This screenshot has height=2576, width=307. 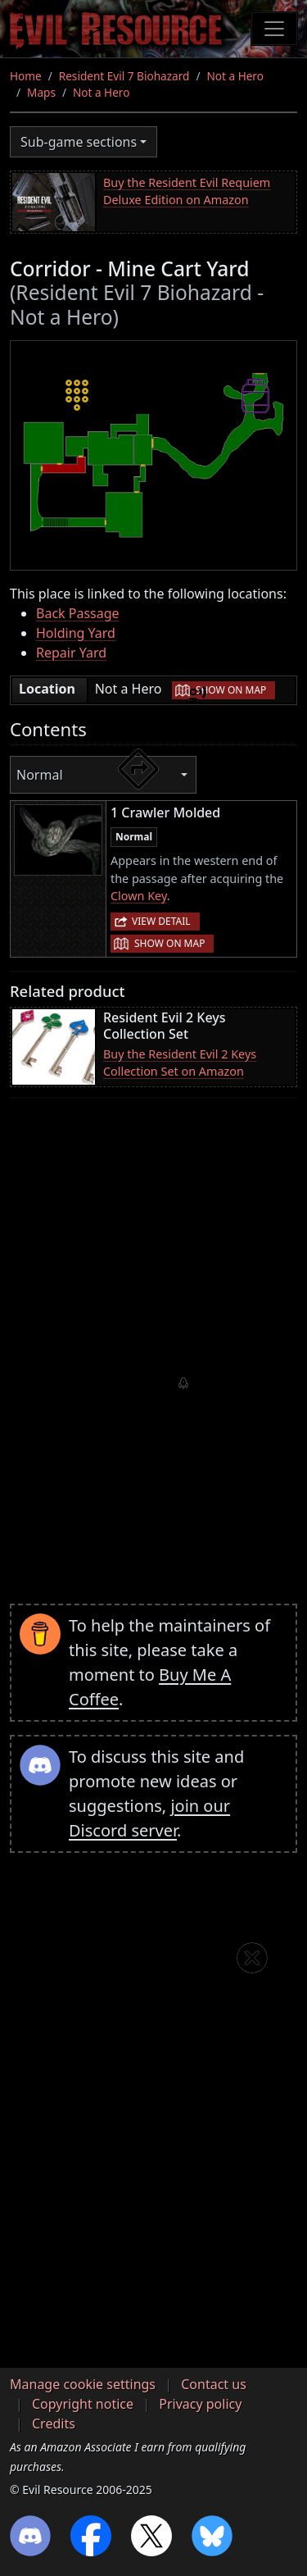 I want to click on launch or deploy an application, so click(x=183, y=1383).